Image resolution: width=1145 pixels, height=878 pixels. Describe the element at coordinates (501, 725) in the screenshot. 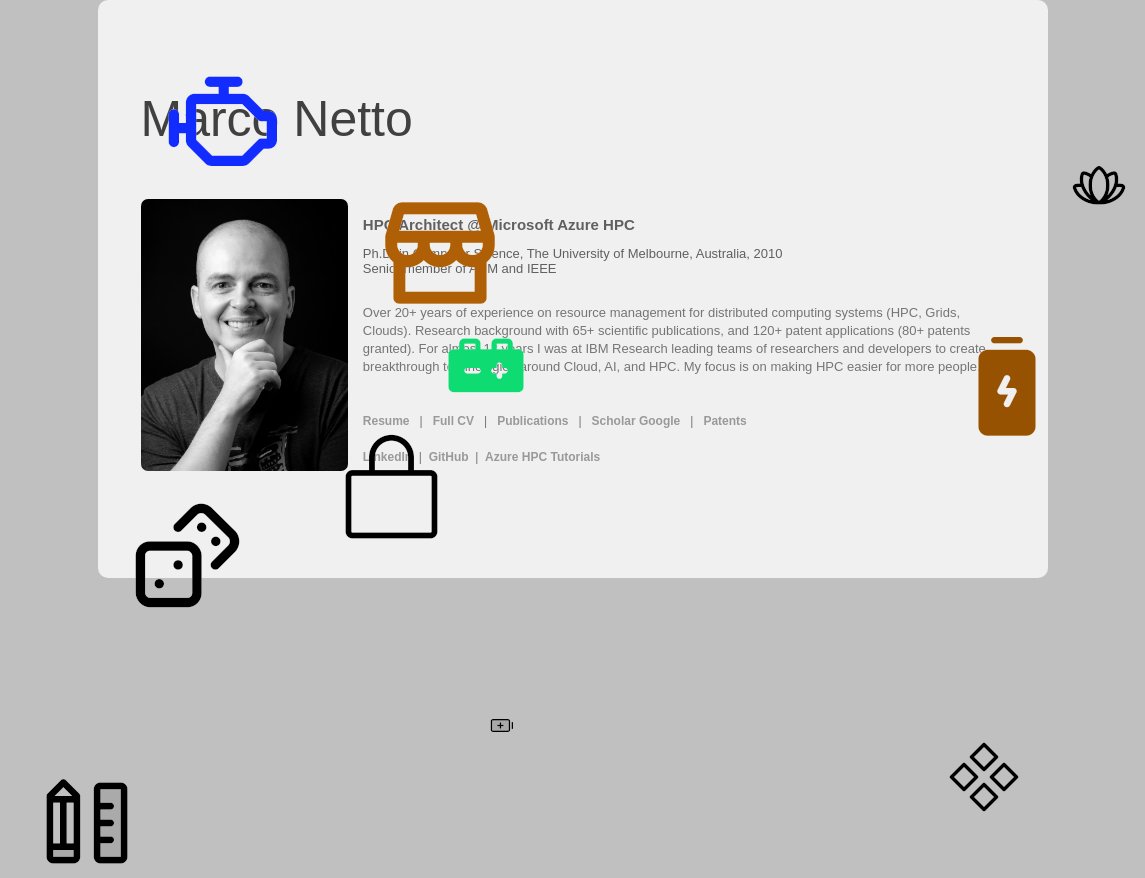

I see `add or extend battery life` at that location.